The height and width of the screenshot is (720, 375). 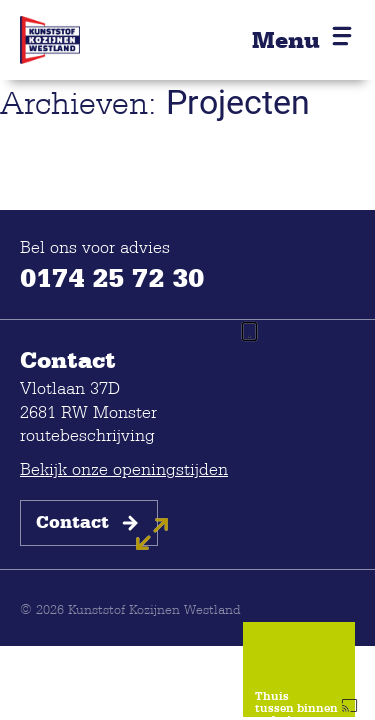 I want to click on switch to tablet view or layout, so click(x=249, y=331).